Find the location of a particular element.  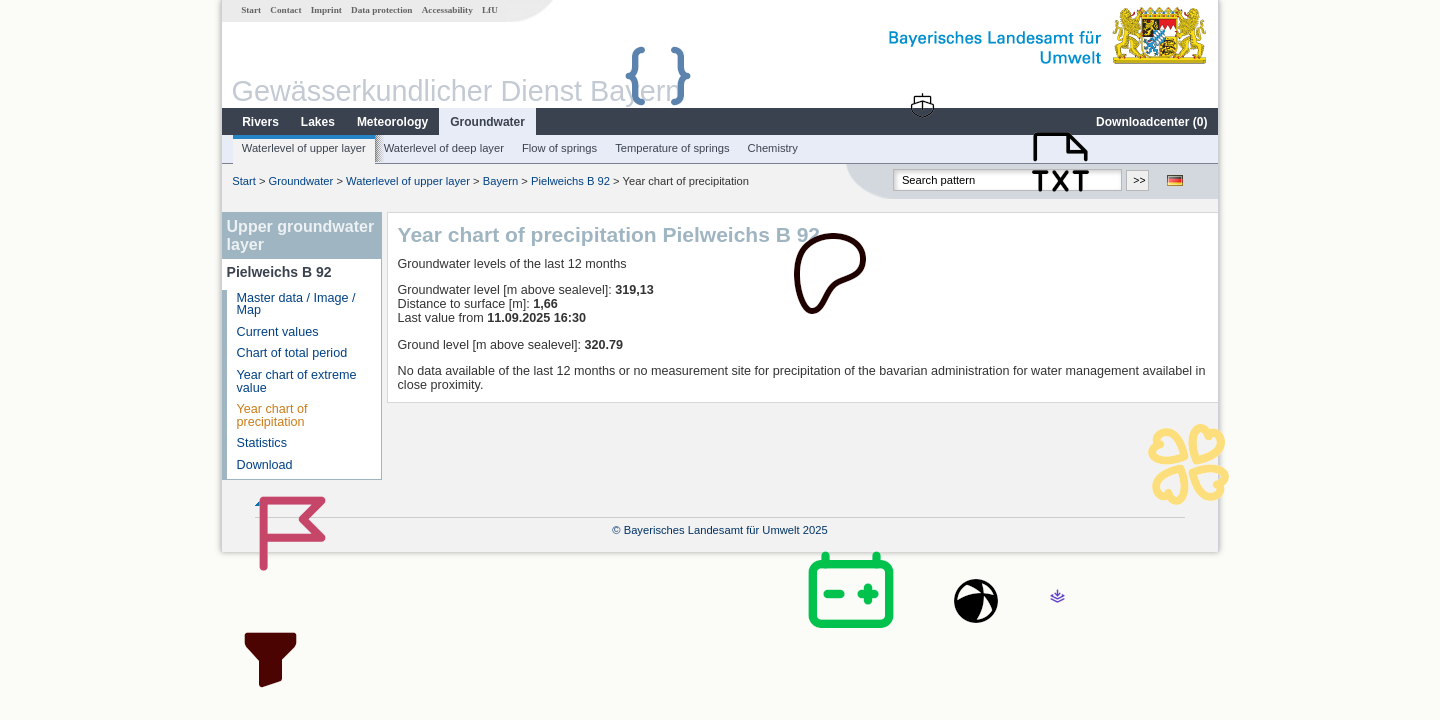

link to 4chan website or community is located at coordinates (1188, 464).